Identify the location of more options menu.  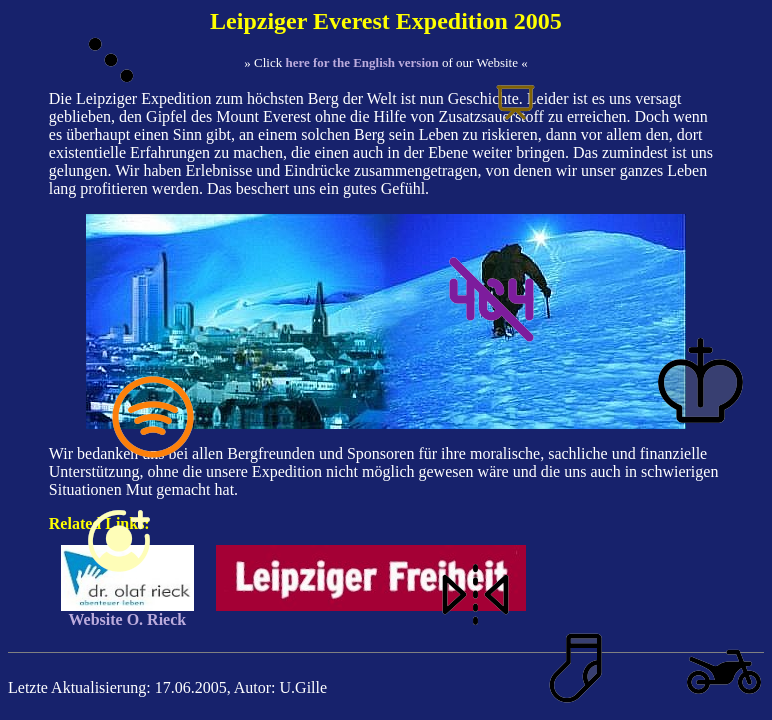
(111, 60).